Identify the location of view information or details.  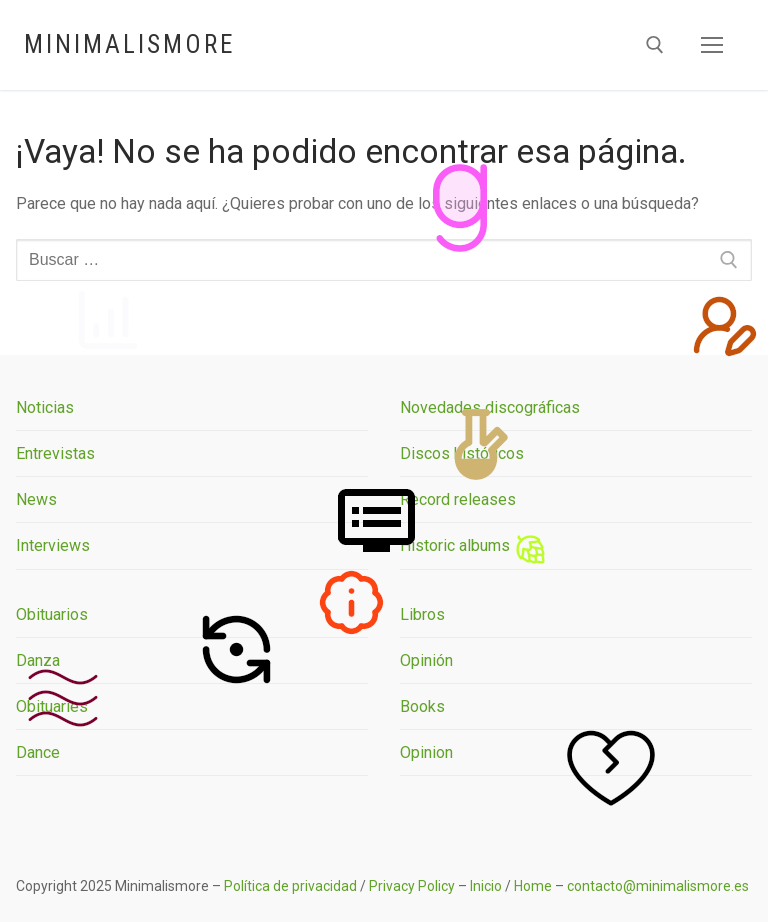
(351, 602).